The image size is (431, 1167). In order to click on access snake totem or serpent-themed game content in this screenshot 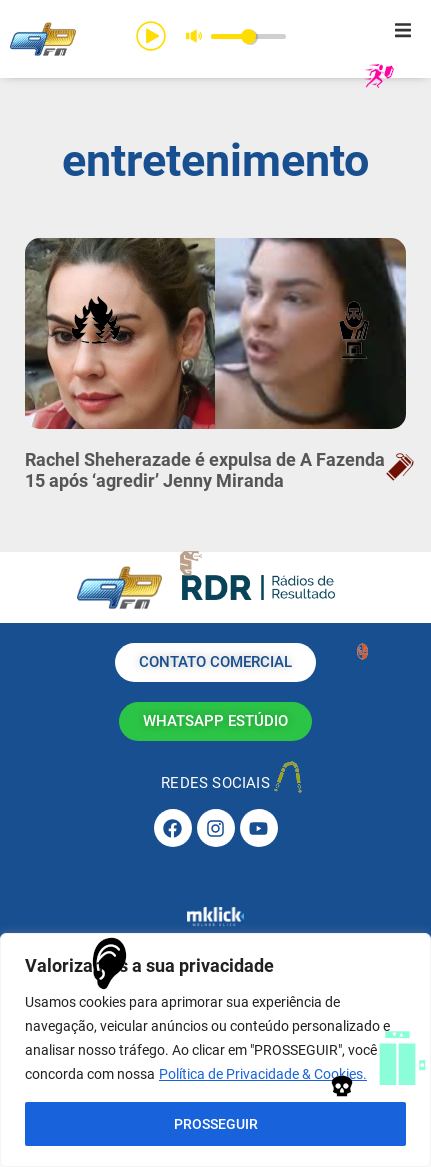, I will do `click(190, 563)`.